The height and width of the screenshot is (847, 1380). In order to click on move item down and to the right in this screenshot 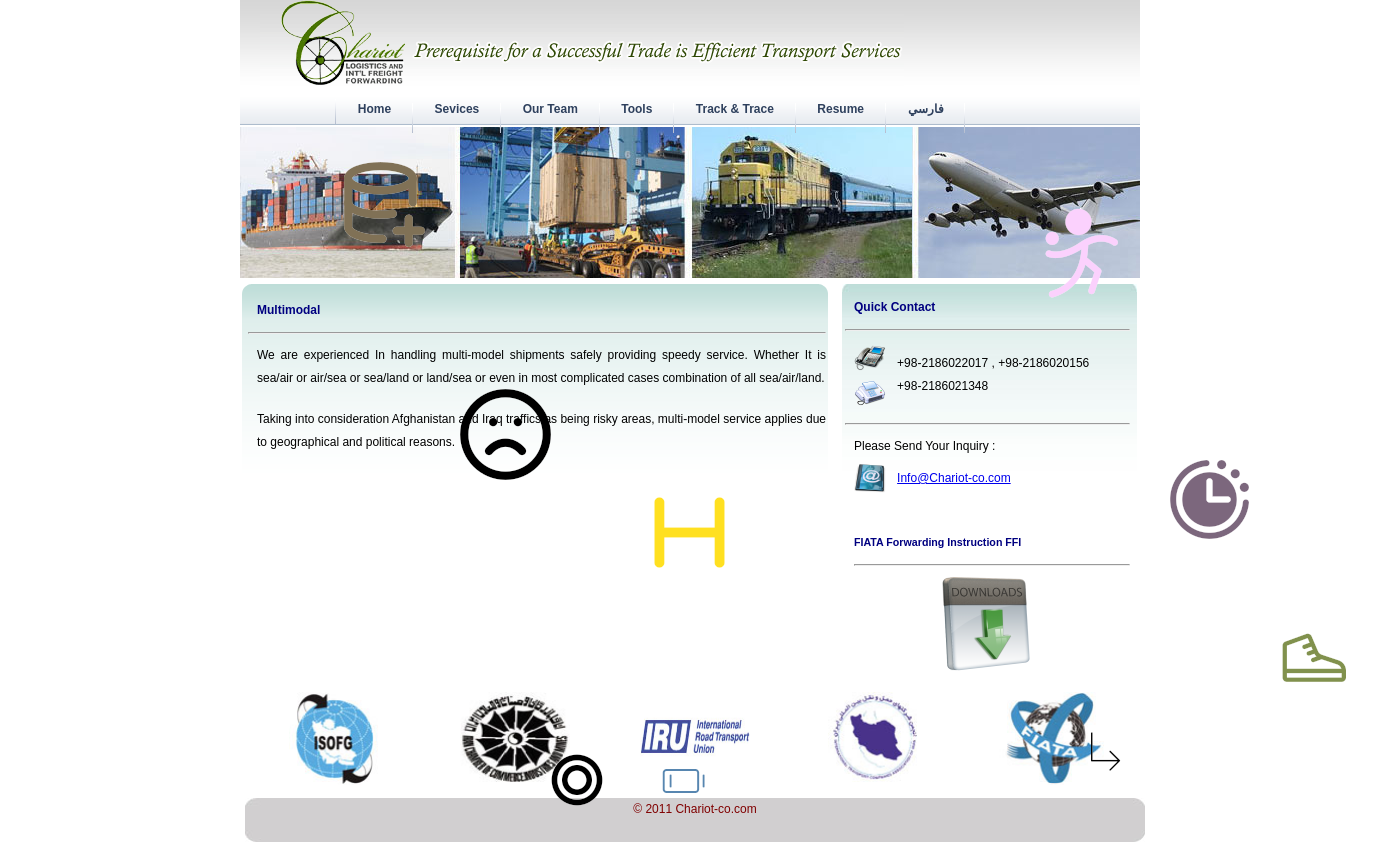, I will do `click(1102, 751)`.